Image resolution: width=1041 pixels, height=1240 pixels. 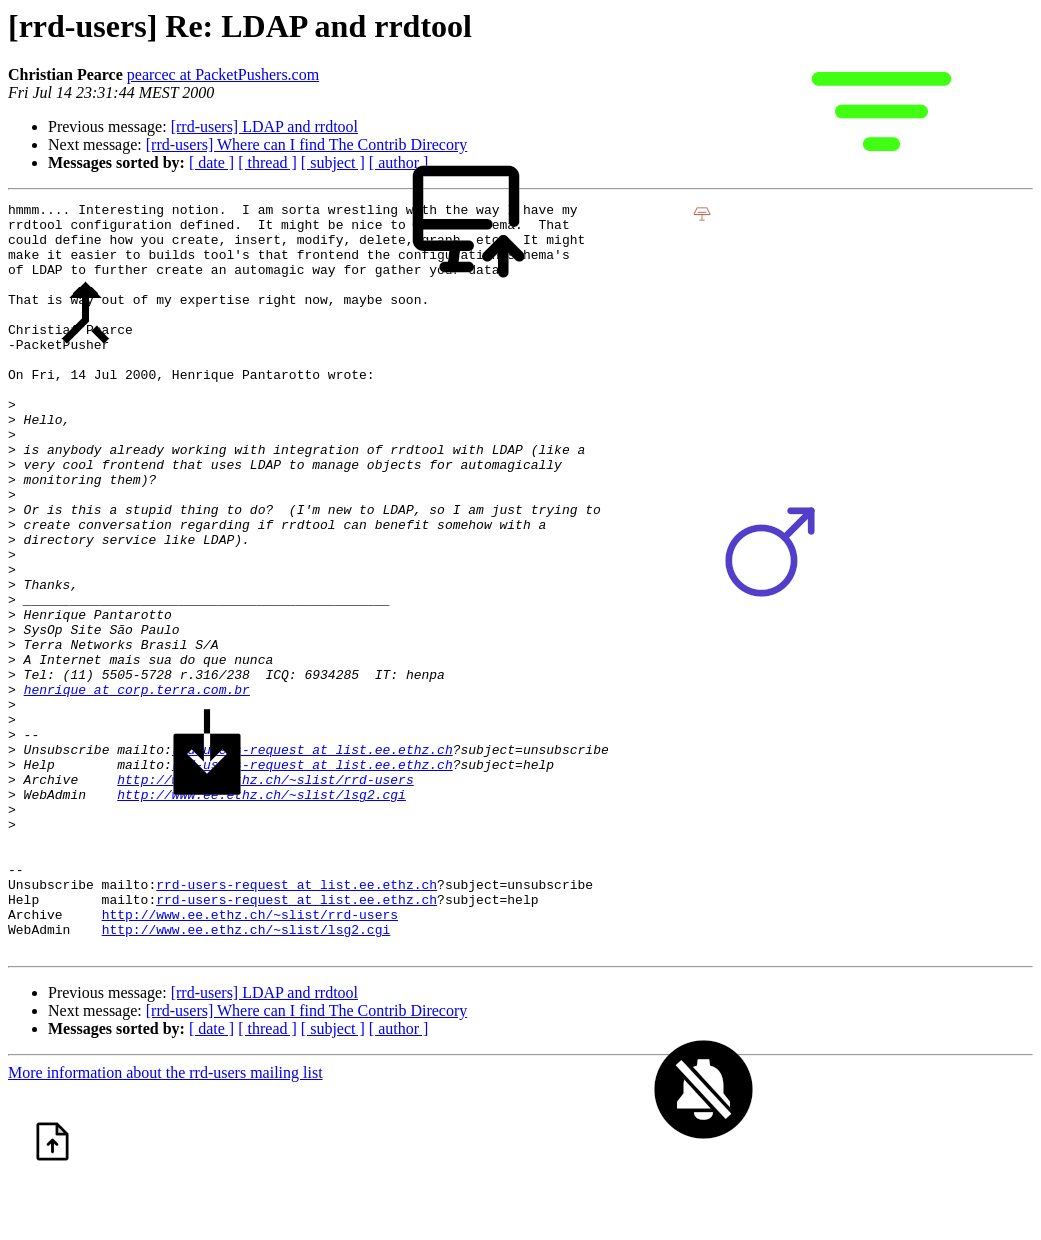 I want to click on upload a file, so click(x=52, y=1141).